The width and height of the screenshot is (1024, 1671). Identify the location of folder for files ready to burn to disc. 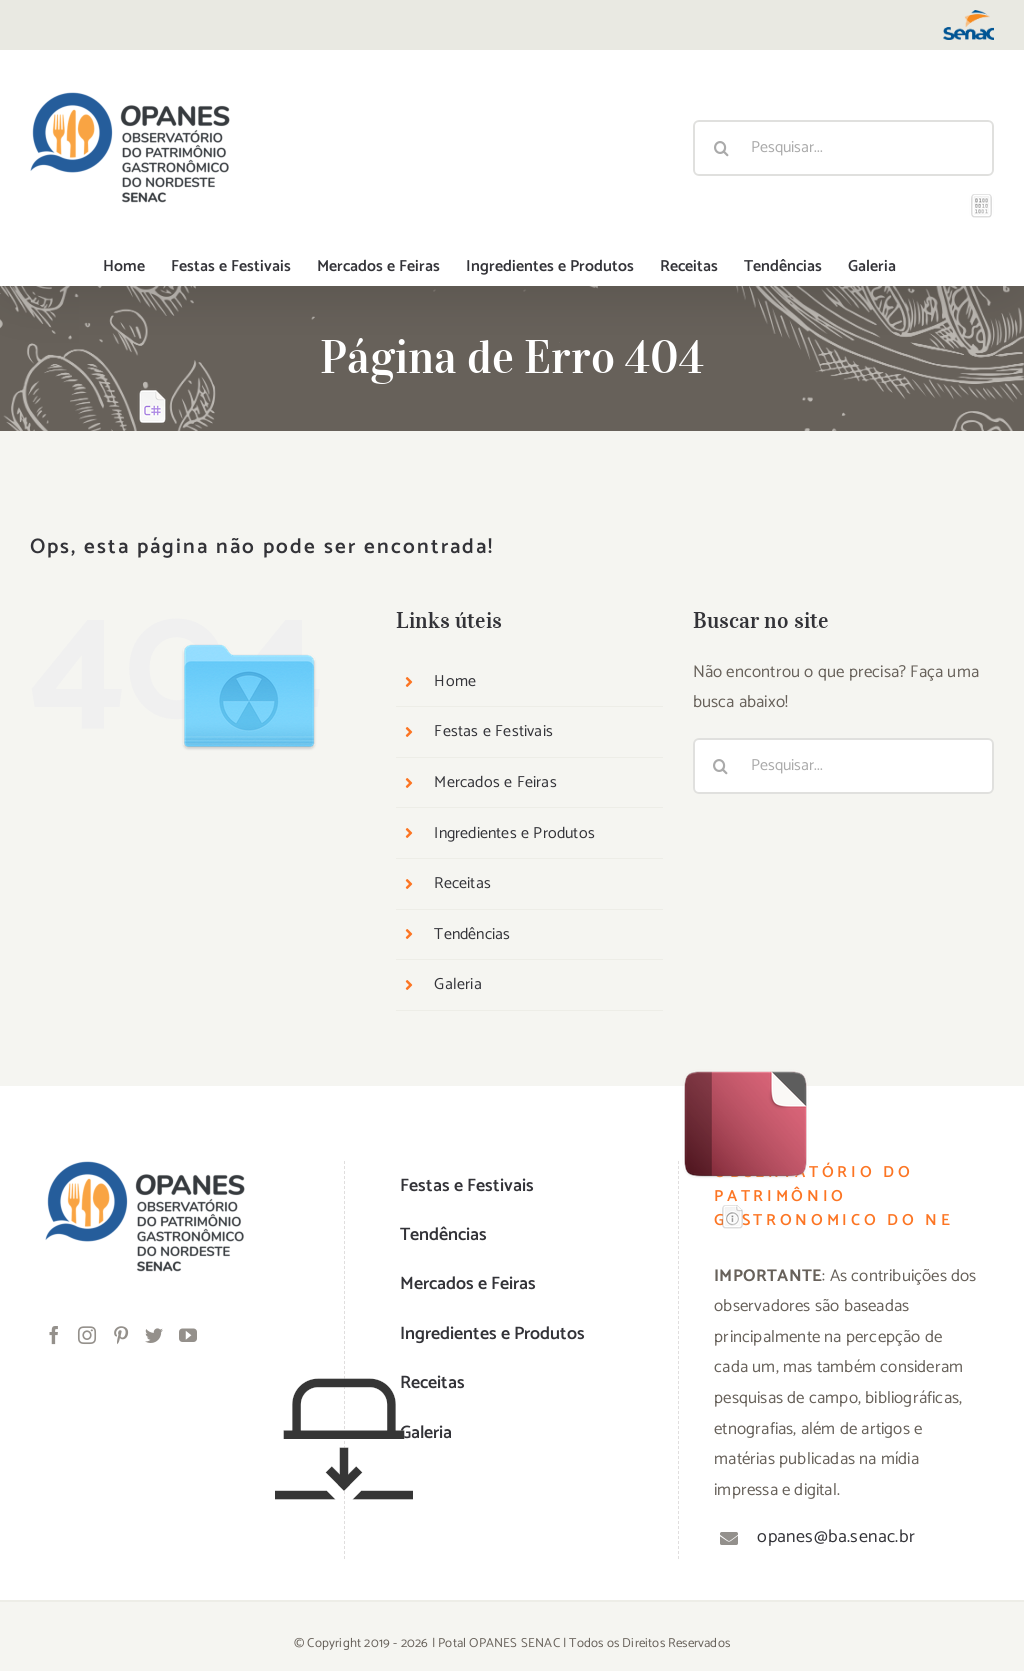
(249, 696).